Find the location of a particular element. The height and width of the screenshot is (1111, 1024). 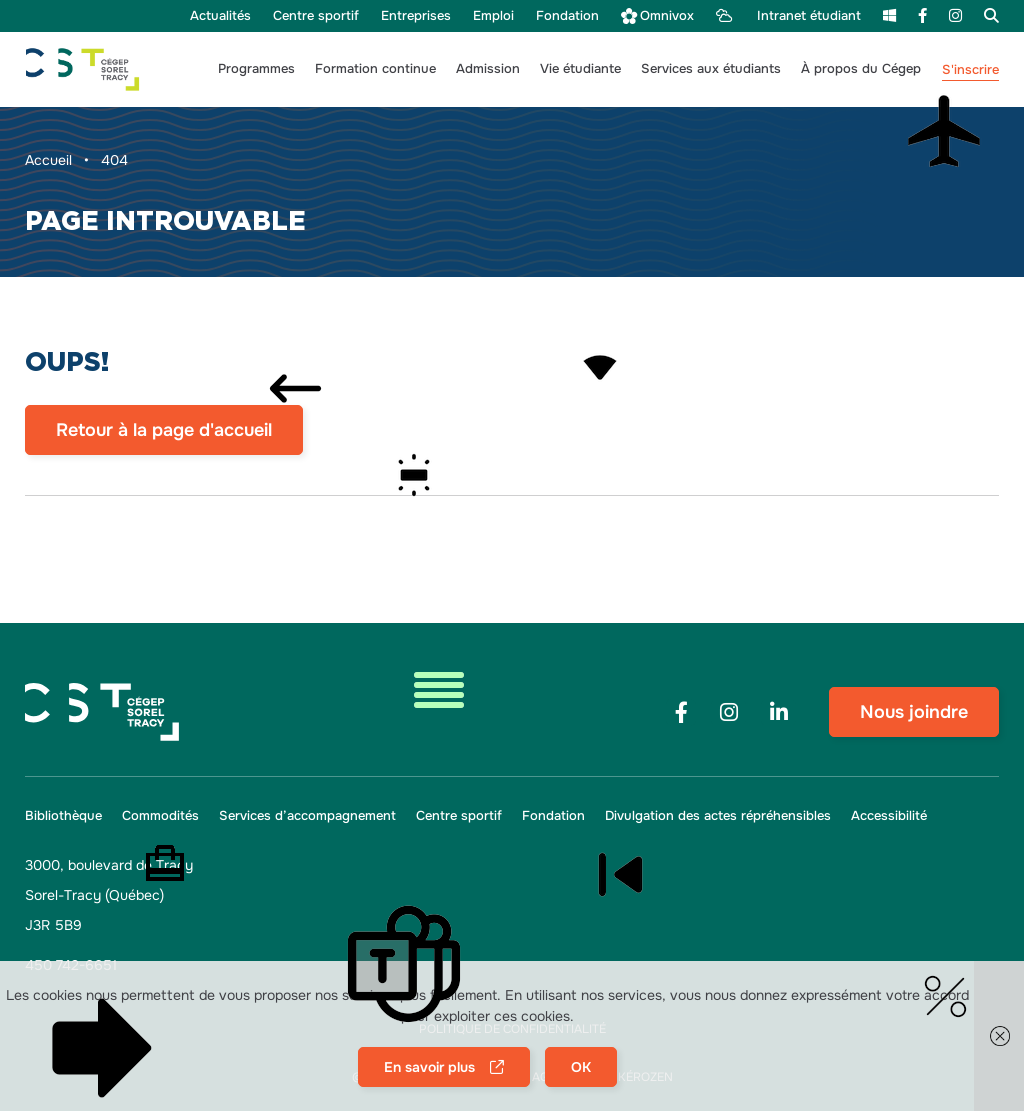

go forward or proceed to next step is located at coordinates (98, 1048).